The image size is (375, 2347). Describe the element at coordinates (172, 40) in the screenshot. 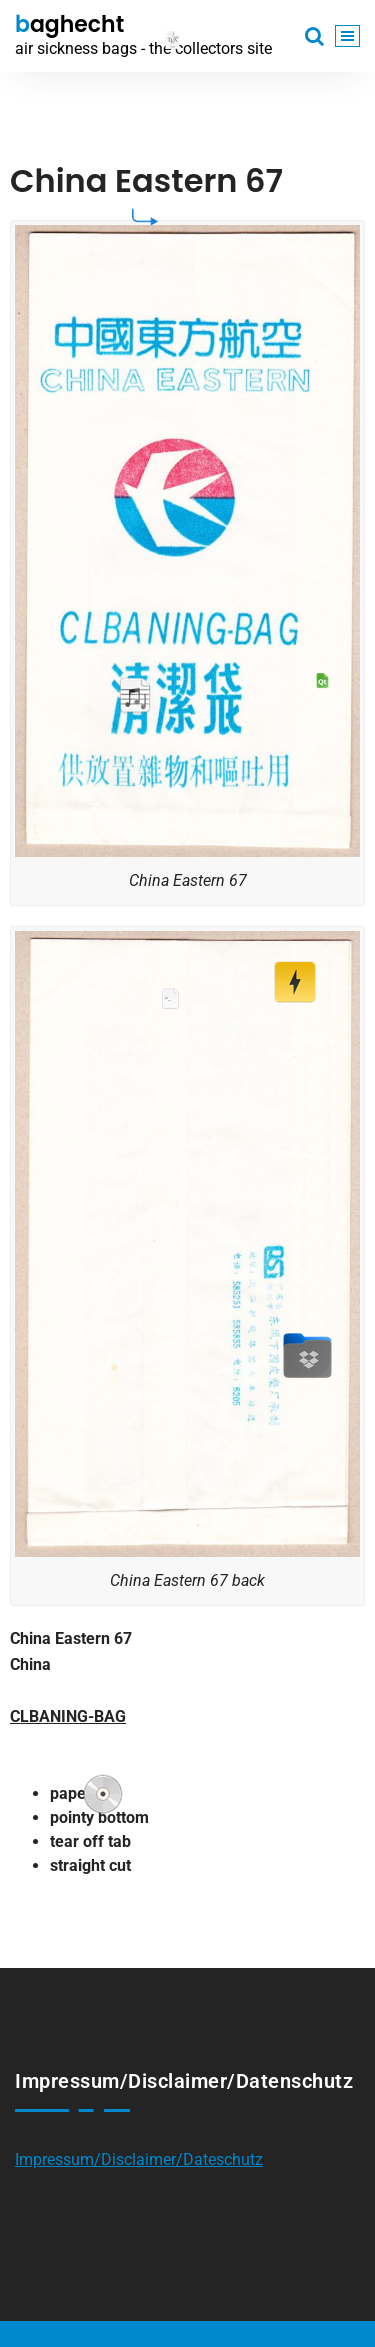

I see `open a LaTeX document file` at that location.